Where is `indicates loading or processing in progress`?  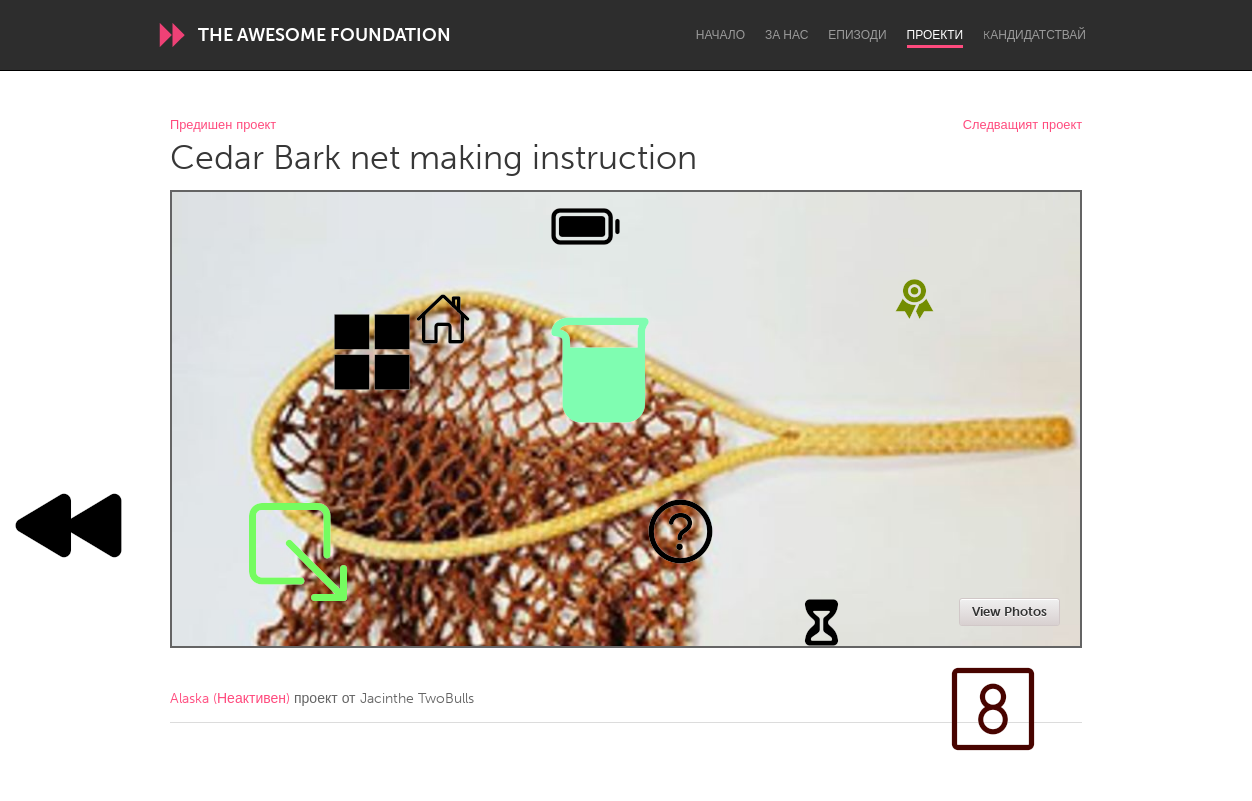
indicates loading or processing in progress is located at coordinates (821, 622).